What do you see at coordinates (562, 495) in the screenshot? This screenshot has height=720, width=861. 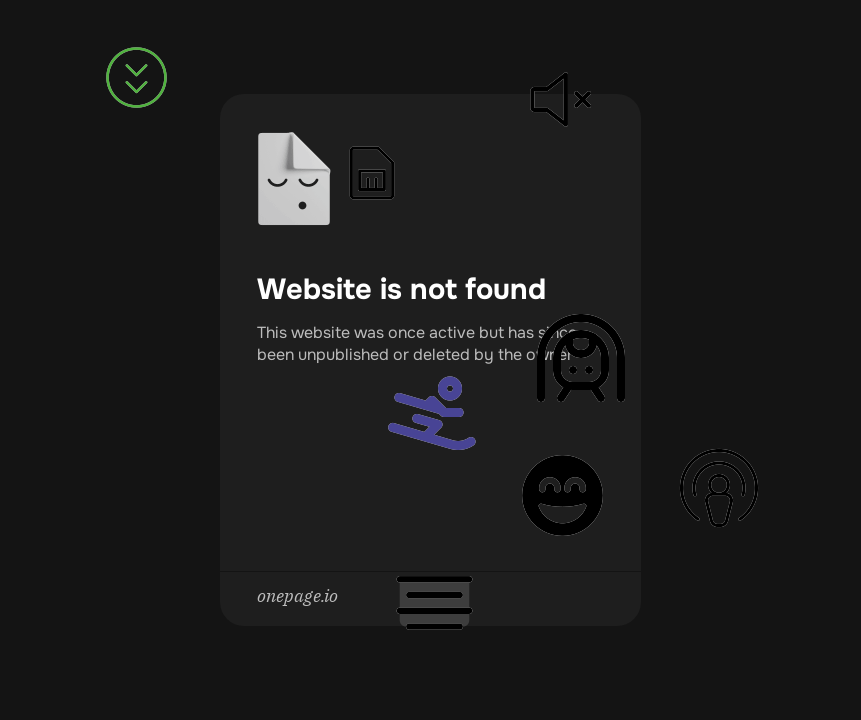 I see `add a happy reaction or emoji` at bounding box center [562, 495].